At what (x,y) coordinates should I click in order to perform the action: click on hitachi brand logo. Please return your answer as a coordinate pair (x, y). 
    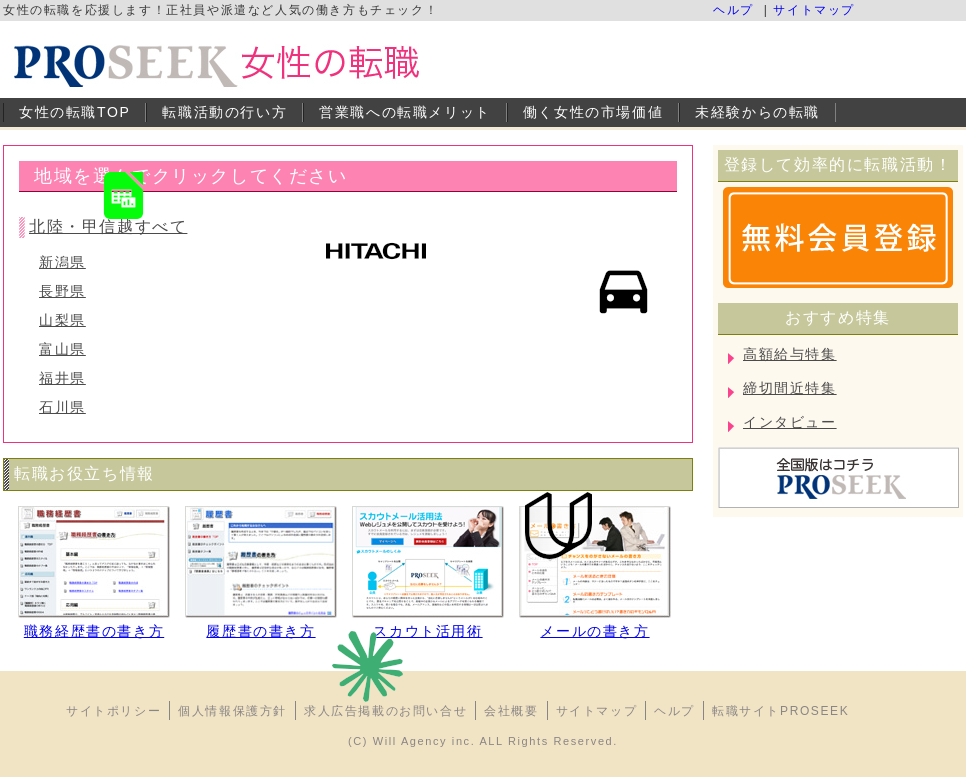
    Looking at the image, I should click on (376, 251).